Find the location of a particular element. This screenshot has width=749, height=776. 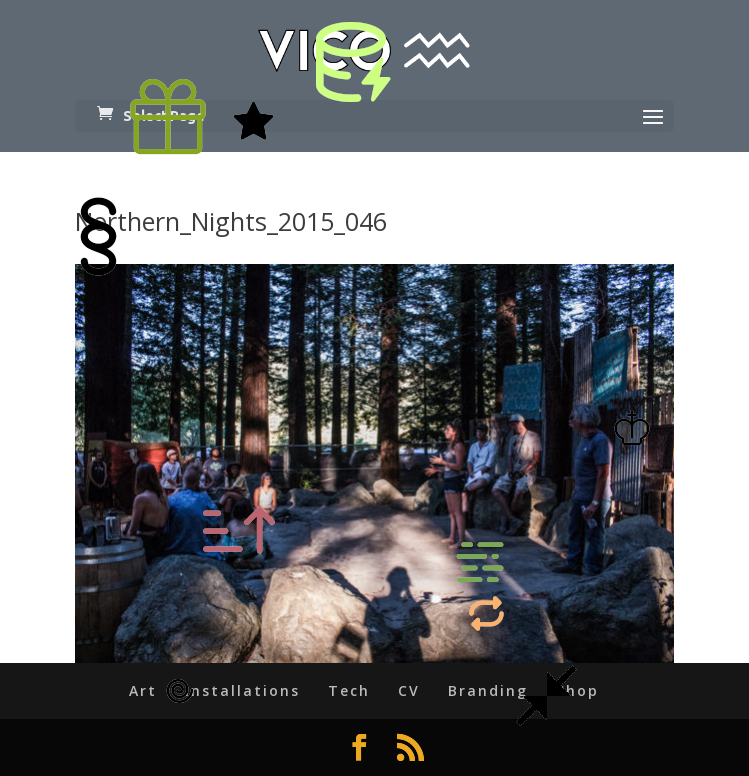

indicates a section break or divider in a document is located at coordinates (98, 236).